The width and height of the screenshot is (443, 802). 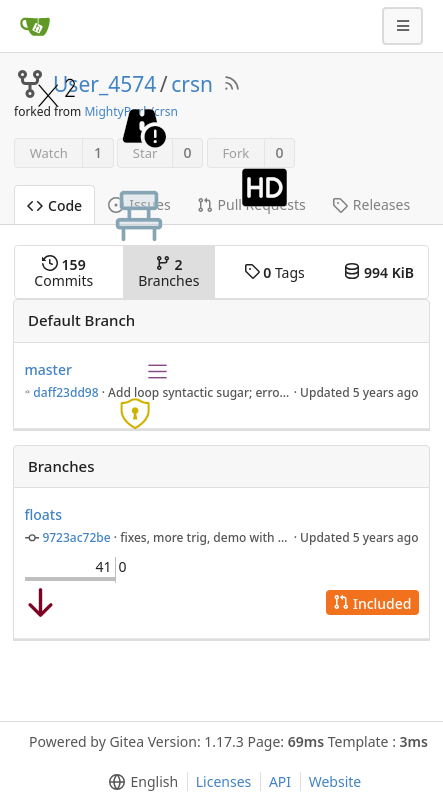 What do you see at coordinates (54, 93) in the screenshot?
I see `apply superscript formatting to selected text` at bounding box center [54, 93].